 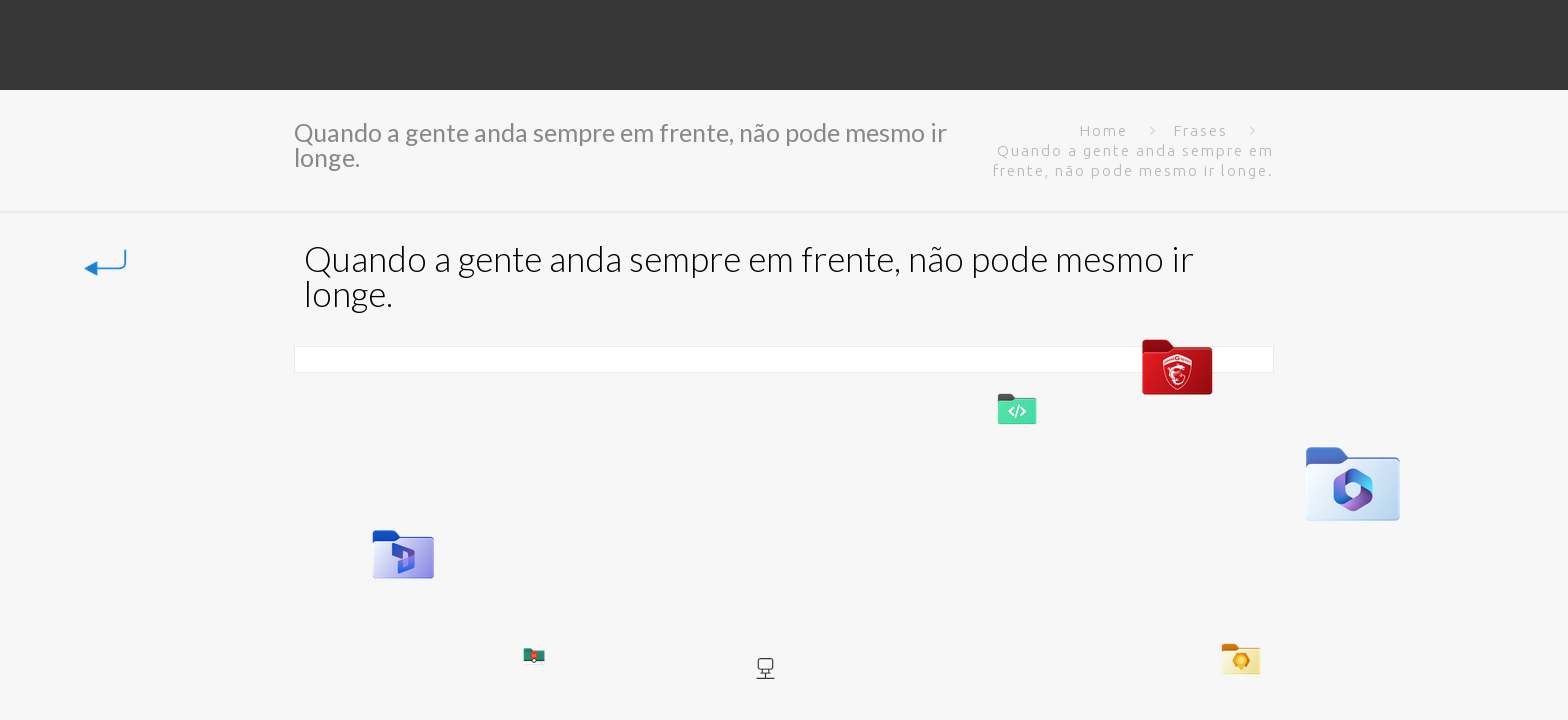 What do you see at coordinates (1017, 410) in the screenshot?
I see `open programming projects folder` at bounding box center [1017, 410].